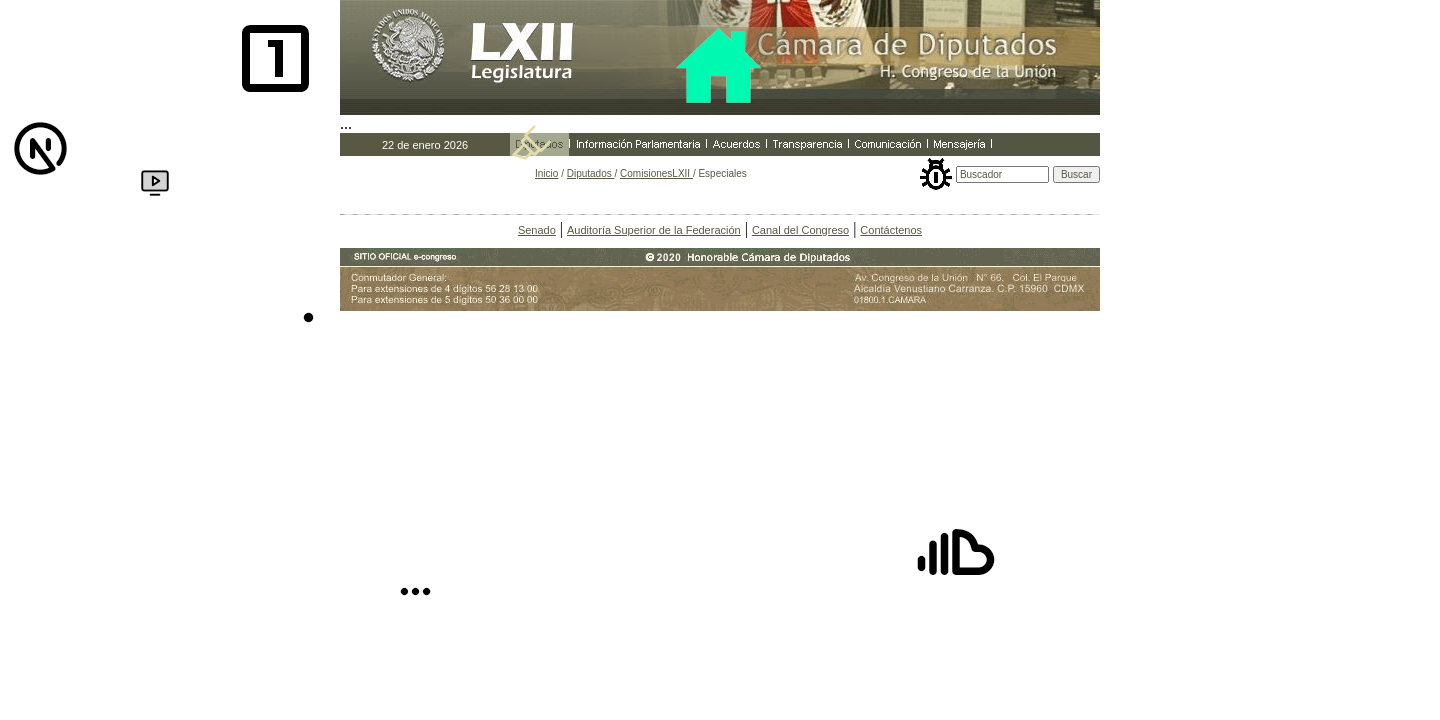 This screenshot has width=1440, height=720. Describe the element at coordinates (155, 182) in the screenshot. I see `play video on monitor or display` at that location.